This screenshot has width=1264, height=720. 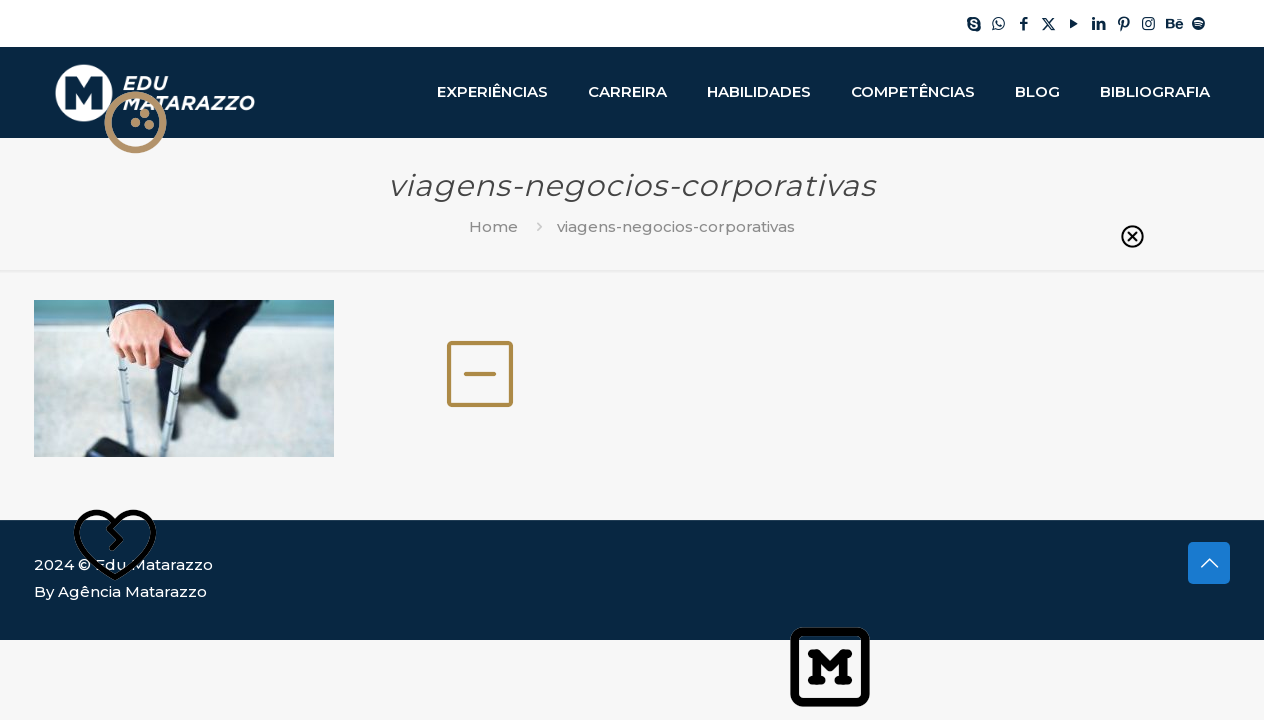 What do you see at coordinates (115, 542) in the screenshot?
I see `remove from favorites` at bounding box center [115, 542].